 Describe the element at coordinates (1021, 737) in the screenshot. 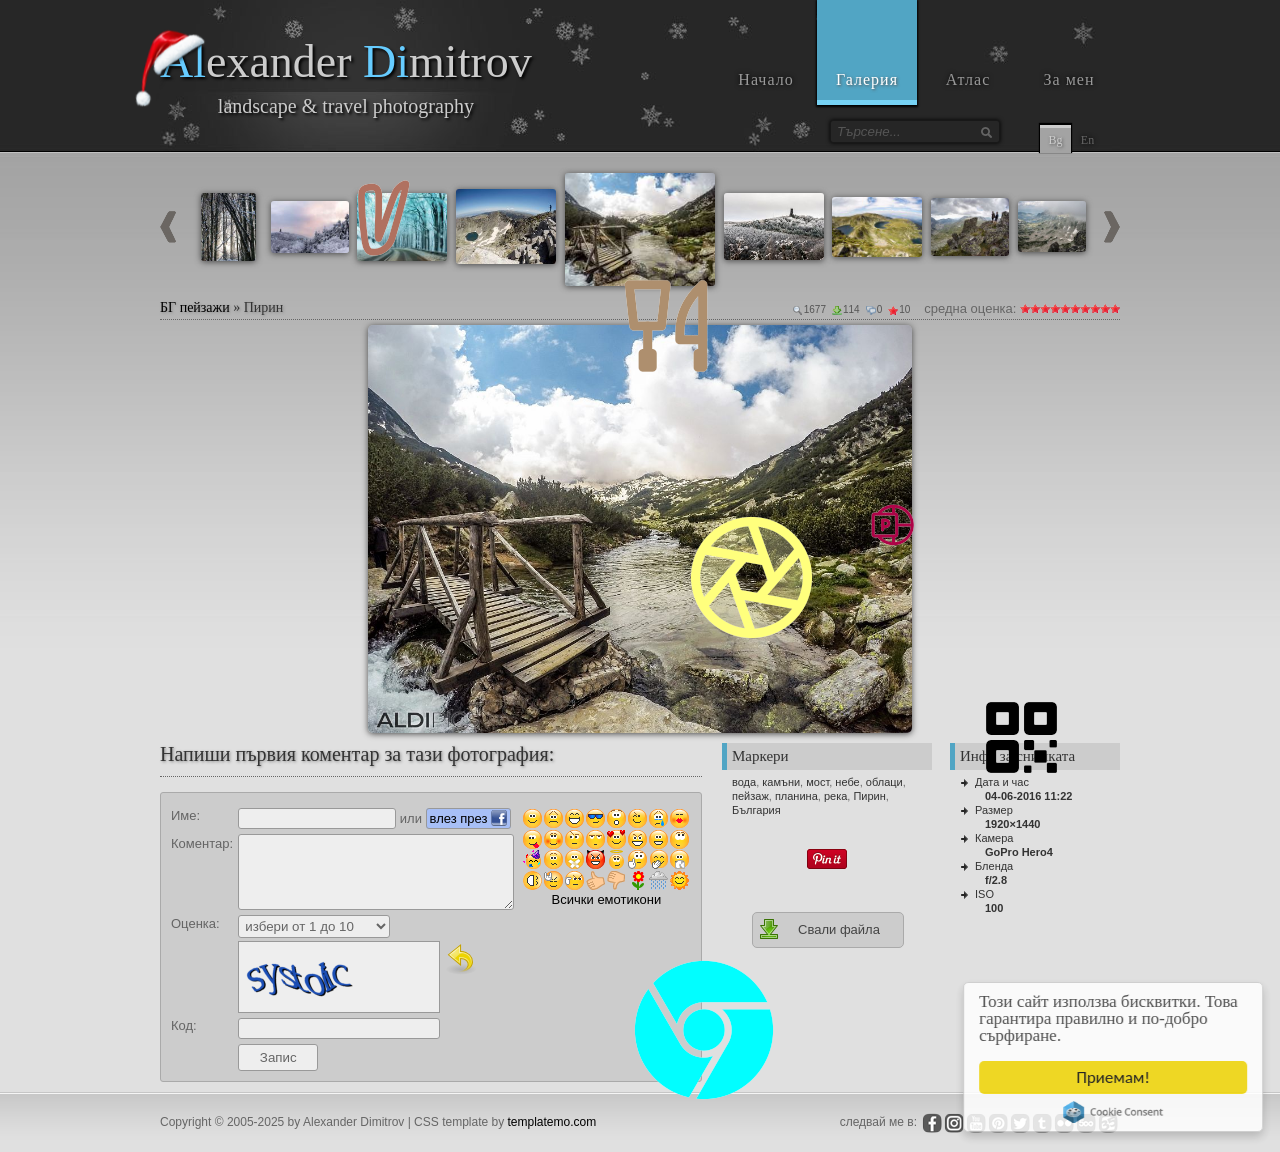

I see `scan or generate a QR code` at that location.